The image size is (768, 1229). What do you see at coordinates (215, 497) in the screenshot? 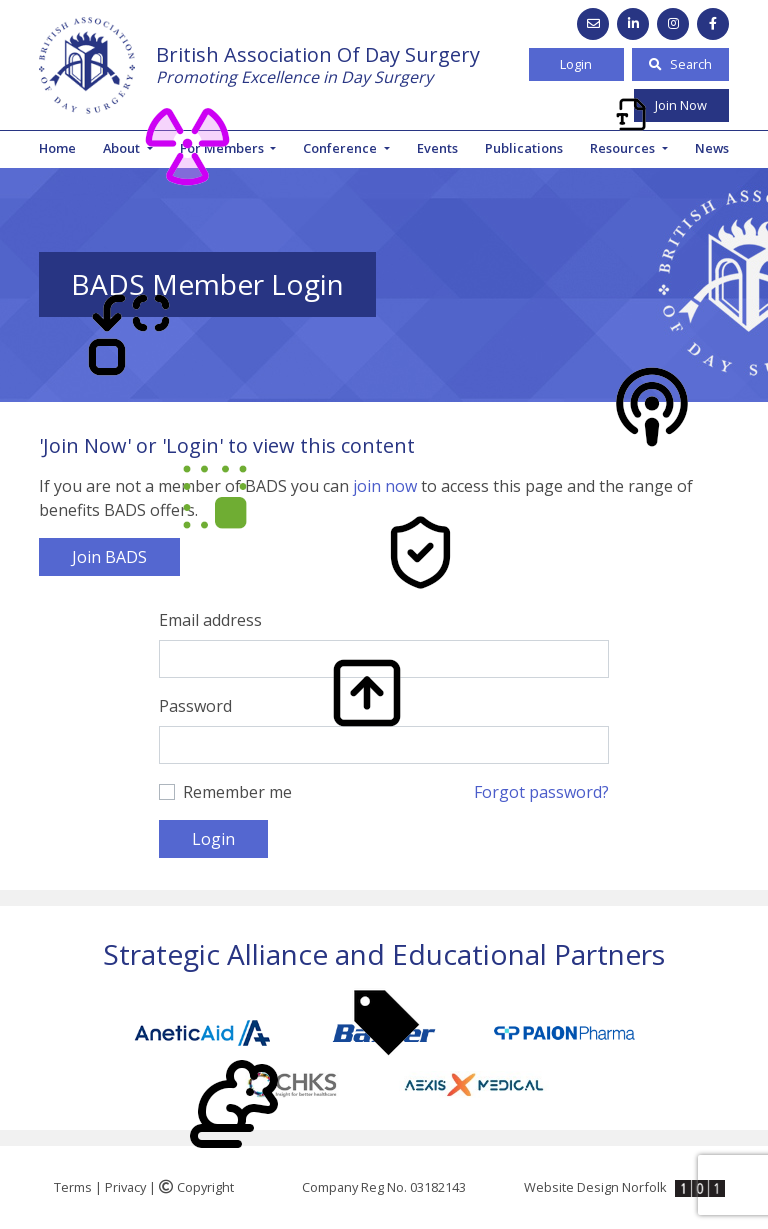
I see `align content to bottom-right corner` at bounding box center [215, 497].